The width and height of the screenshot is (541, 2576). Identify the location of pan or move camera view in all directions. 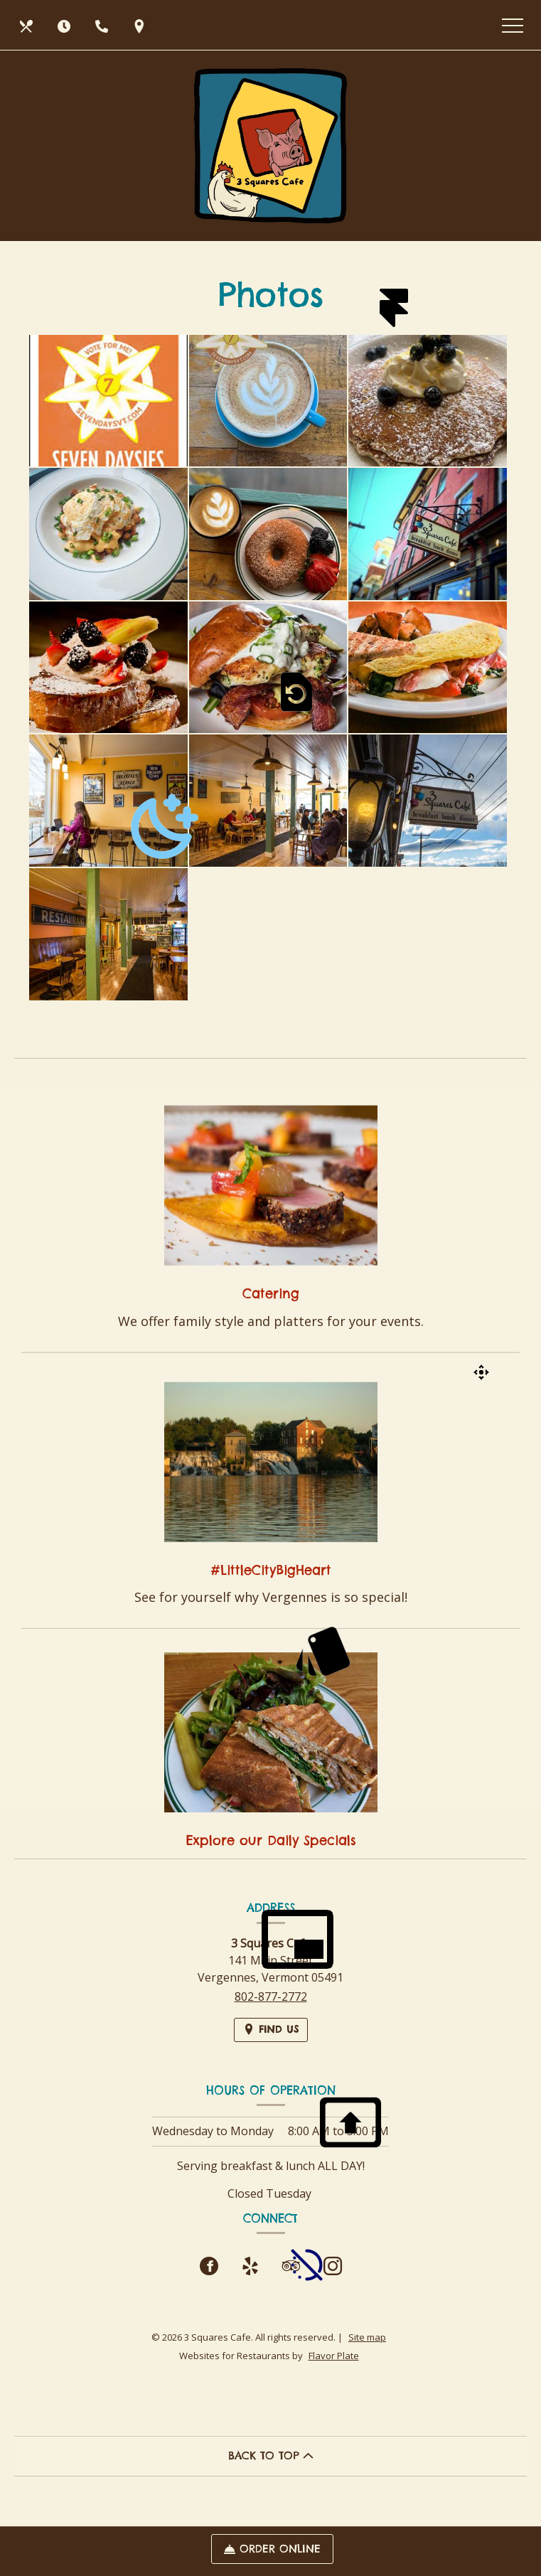
(481, 1372).